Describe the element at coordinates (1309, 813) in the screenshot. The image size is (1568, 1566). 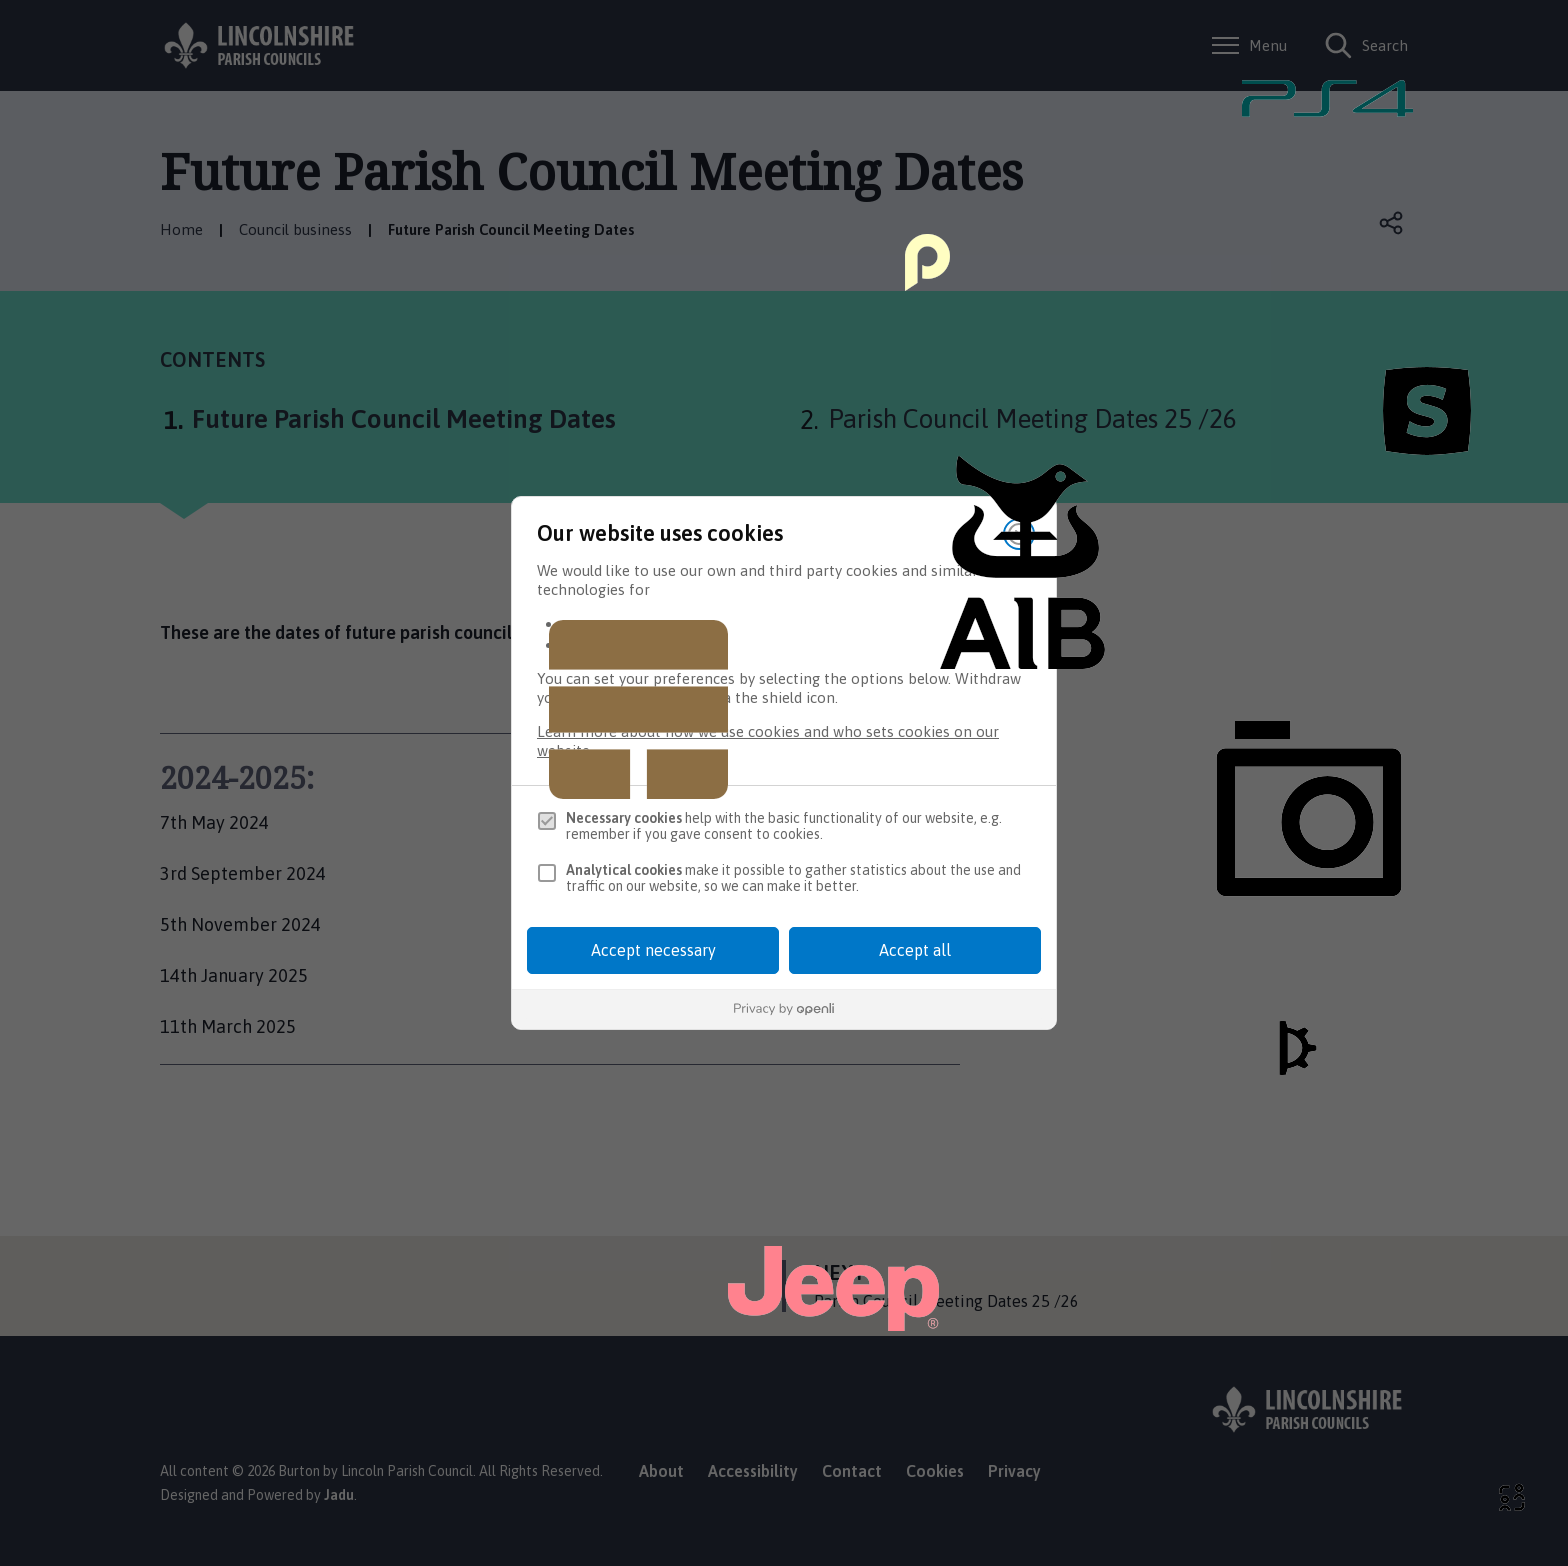
I see `open camera to take a photo` at that location.